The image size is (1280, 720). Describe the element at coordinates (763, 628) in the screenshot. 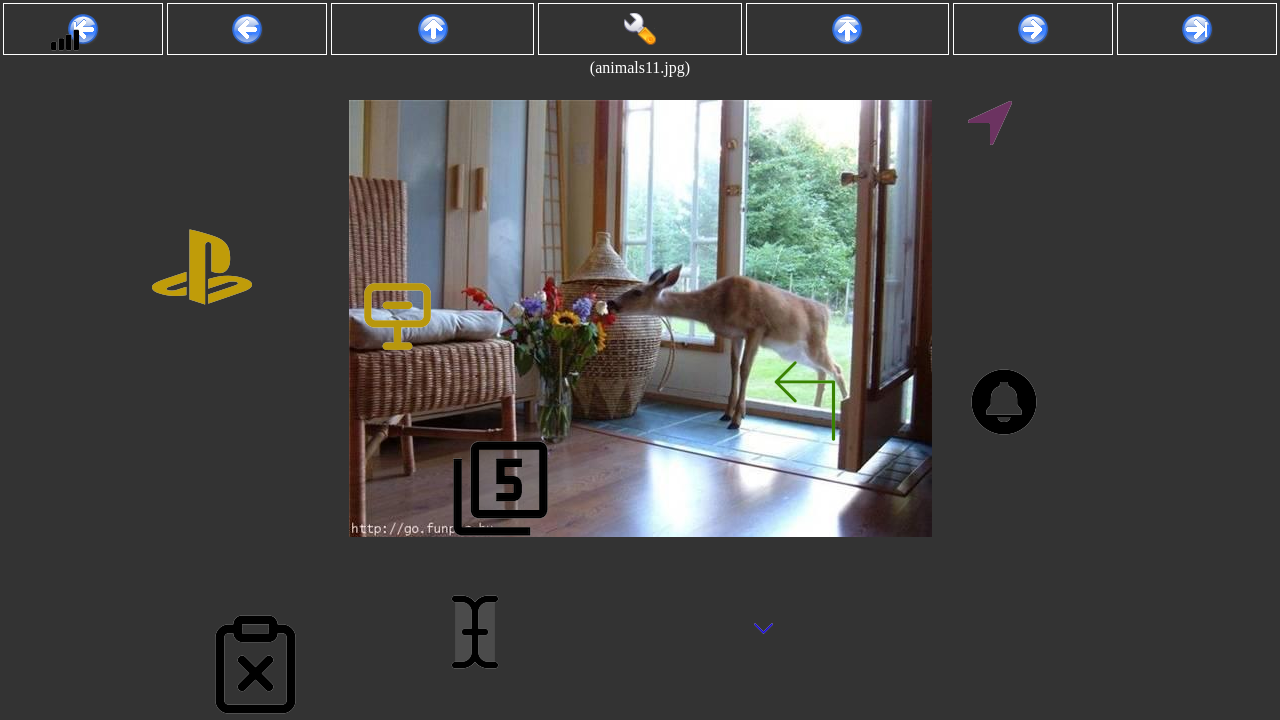

I see `expand a dropdown menu or section` at that location.